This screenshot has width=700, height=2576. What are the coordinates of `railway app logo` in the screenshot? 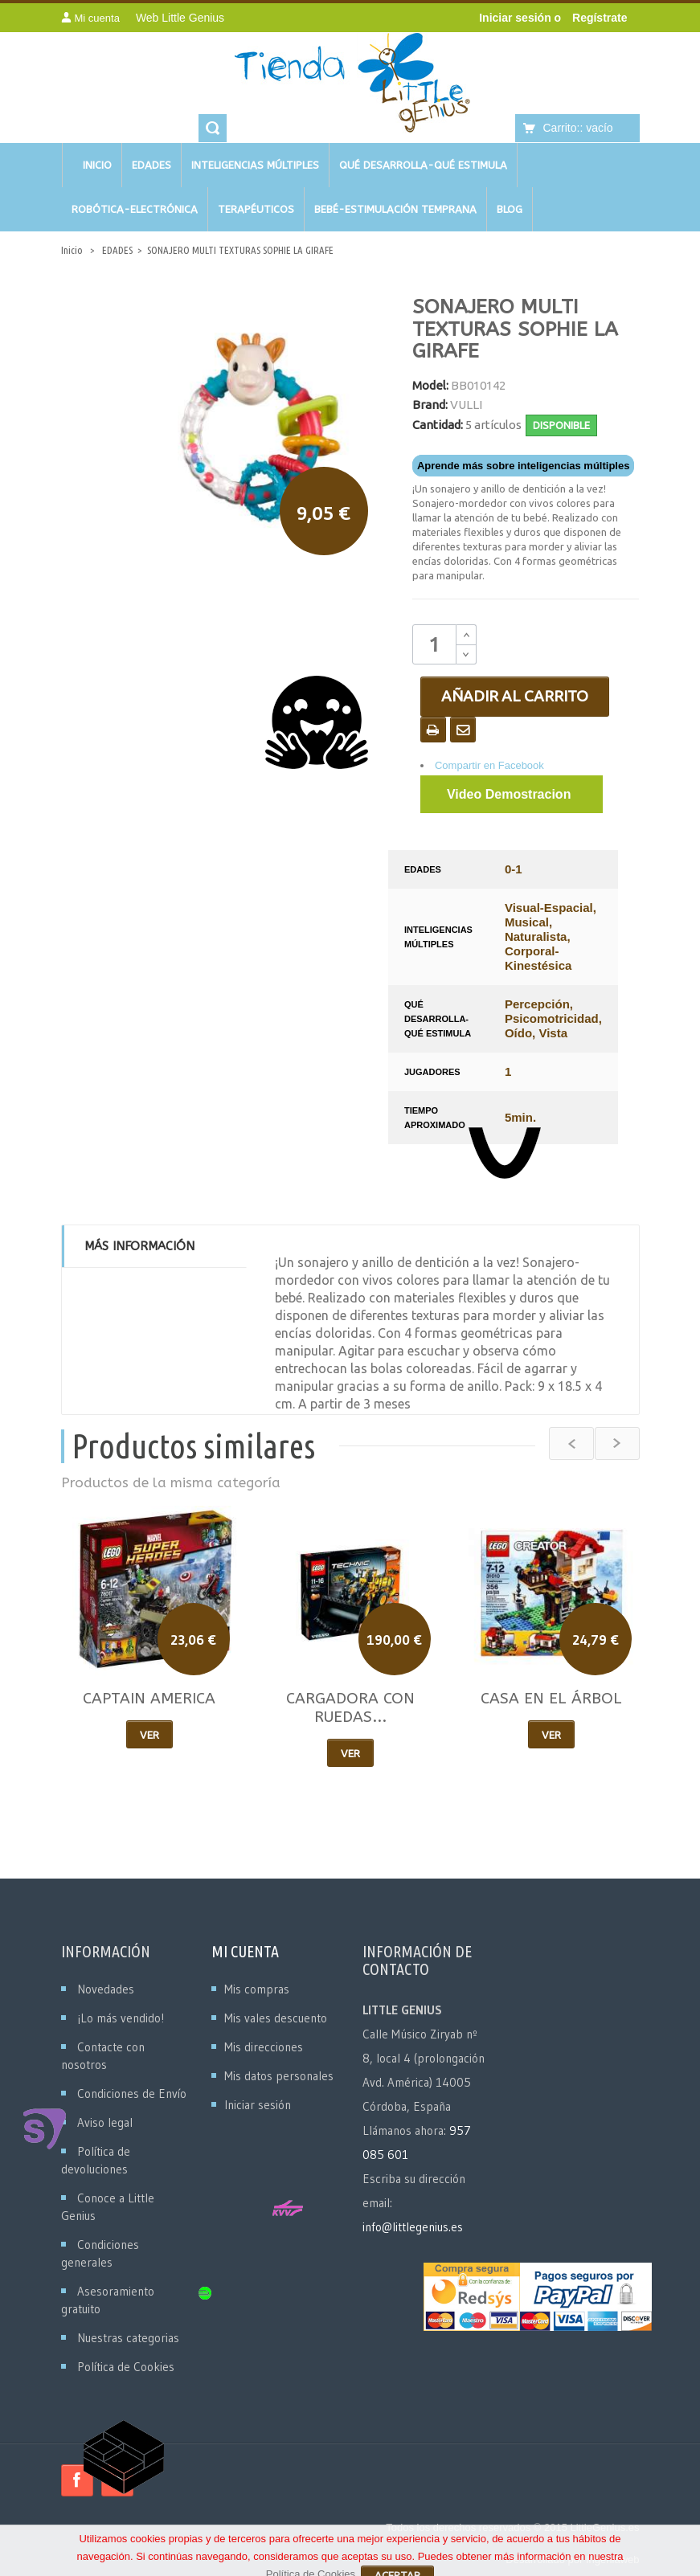 It's located at (205, 2293).